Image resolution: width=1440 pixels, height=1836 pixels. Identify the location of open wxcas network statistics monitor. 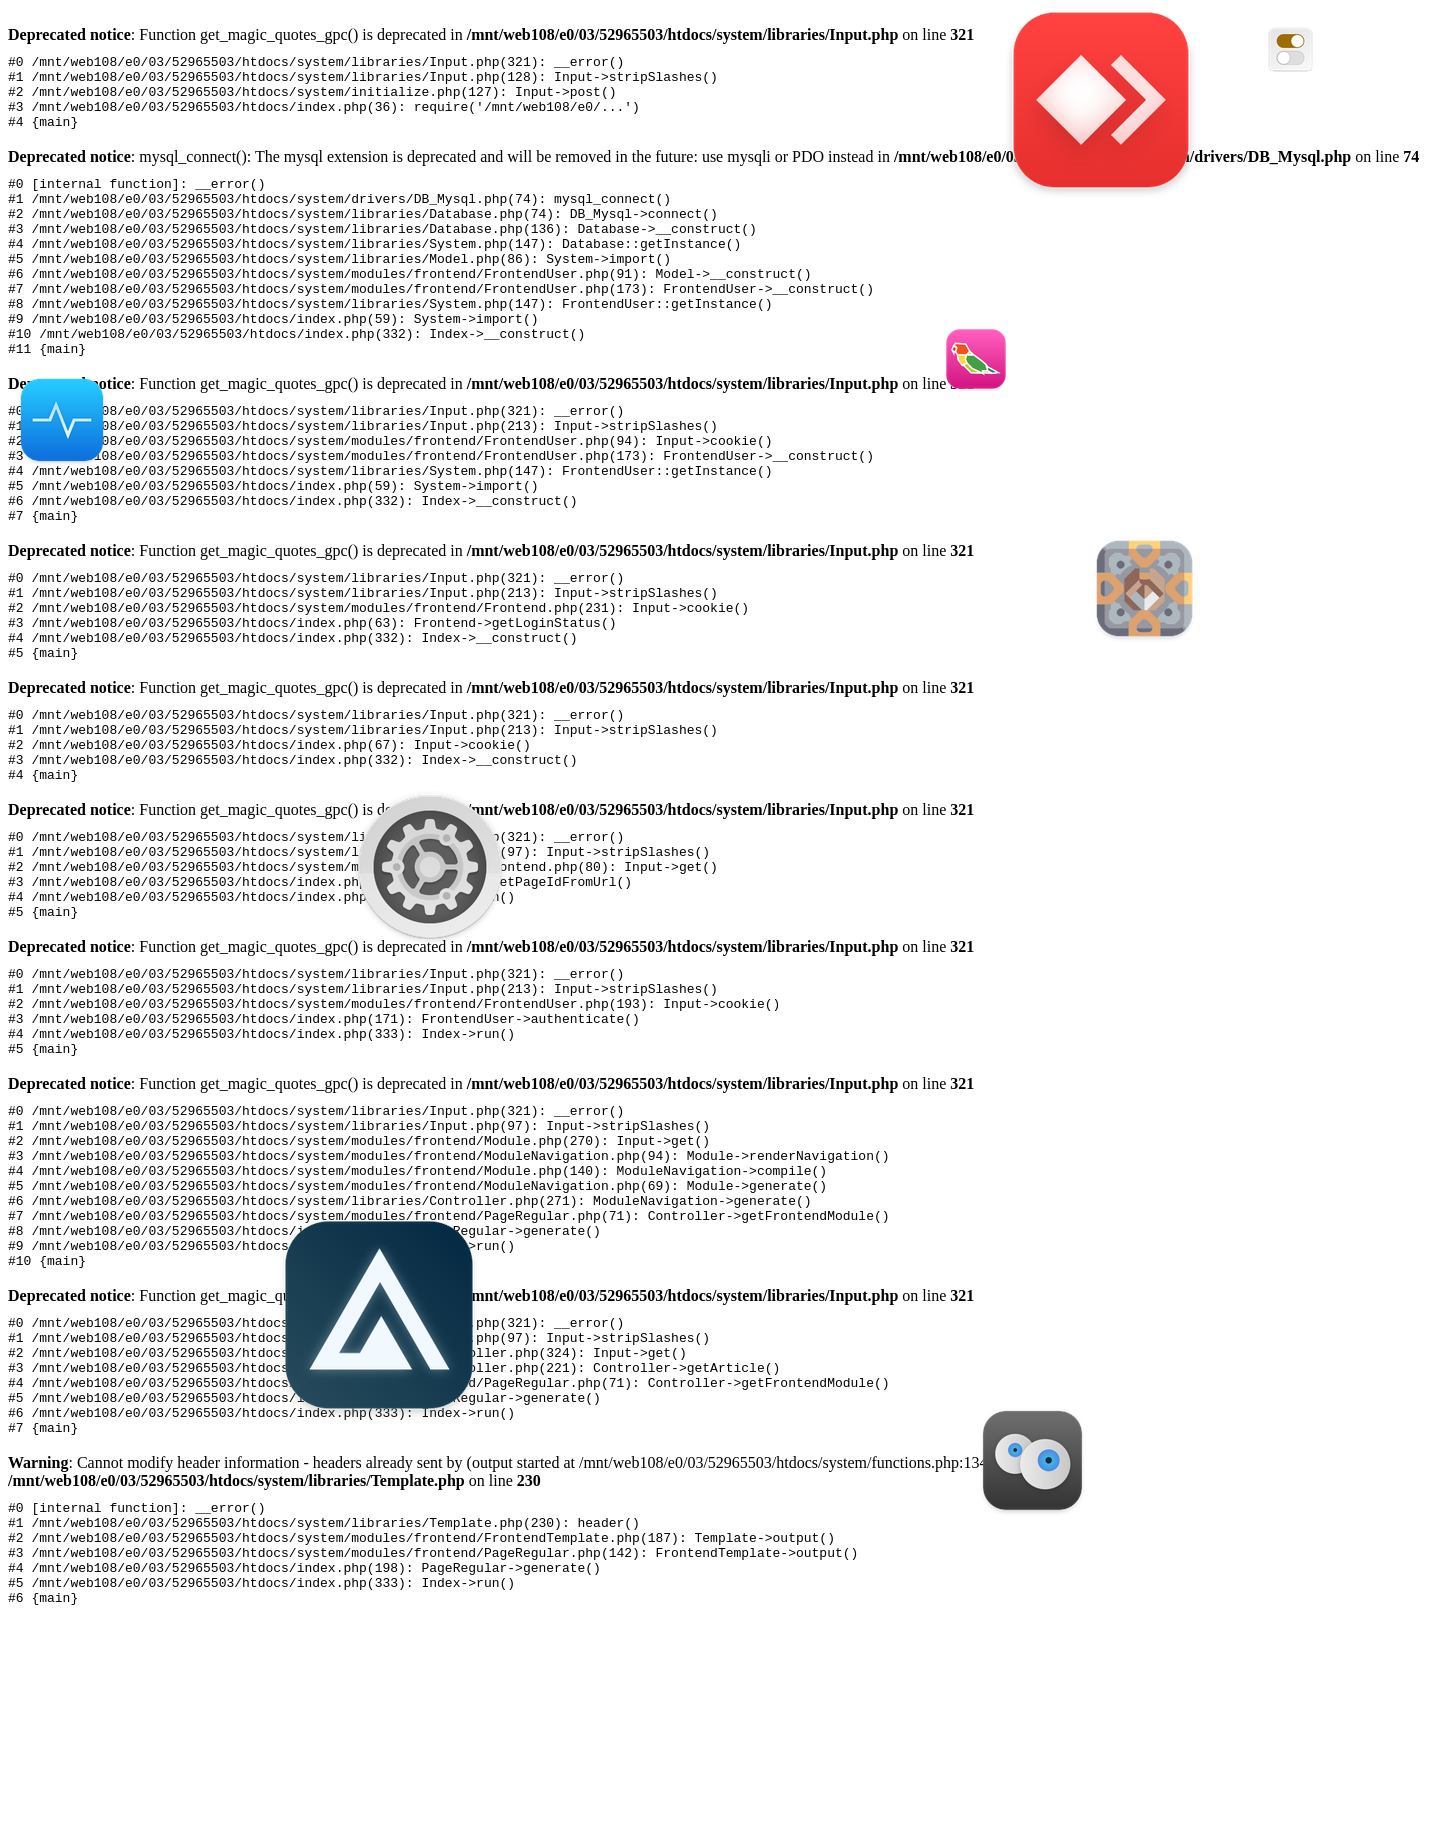
(62, 420).